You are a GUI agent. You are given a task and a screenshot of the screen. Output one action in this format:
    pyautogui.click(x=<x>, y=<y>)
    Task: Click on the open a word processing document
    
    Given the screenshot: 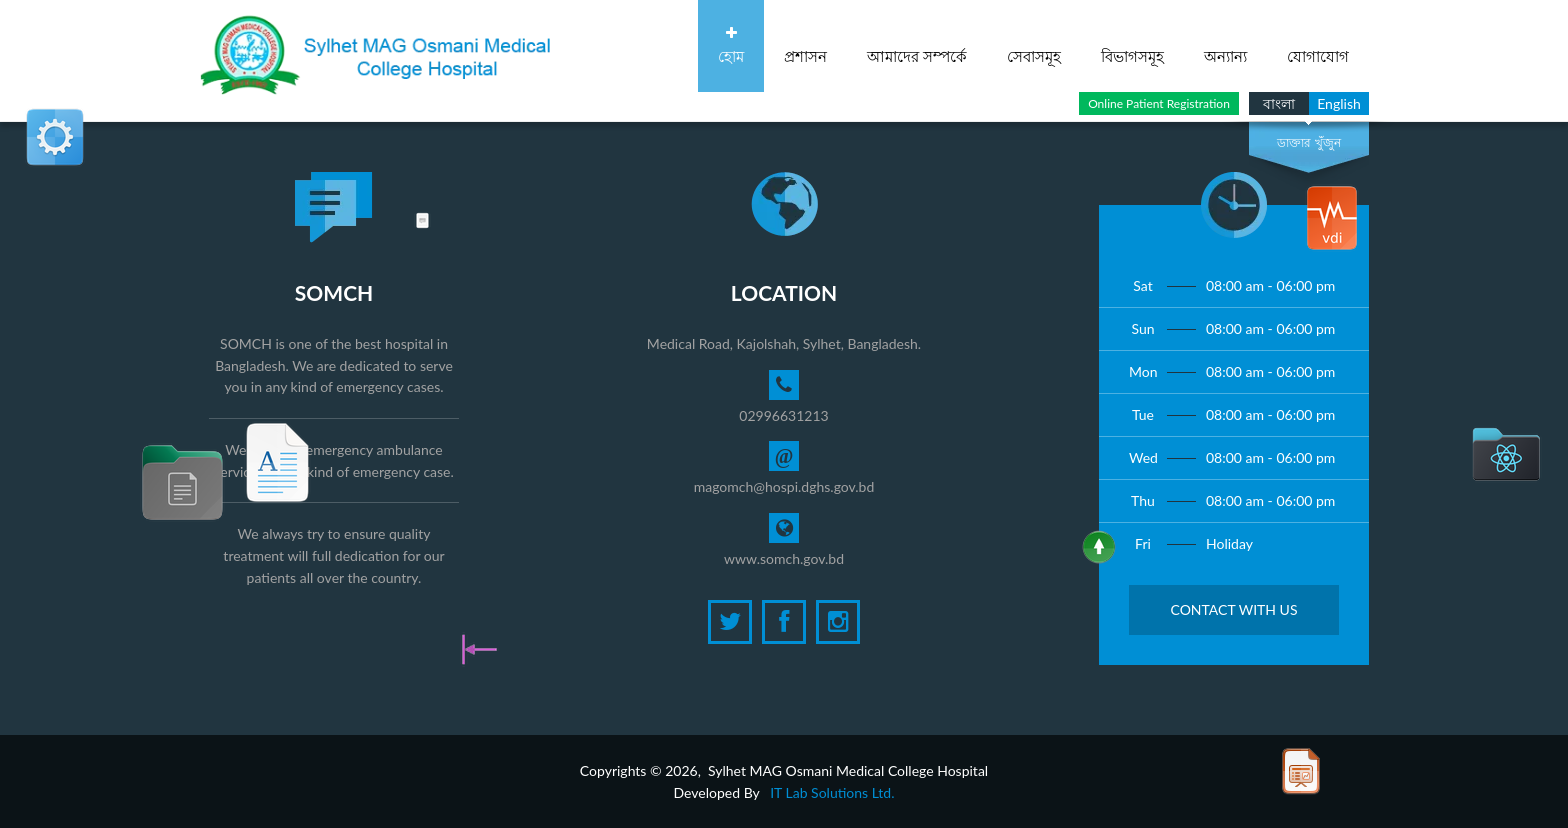 What is the action you would take?
    pyautogui.click(x=277, y=462)
    